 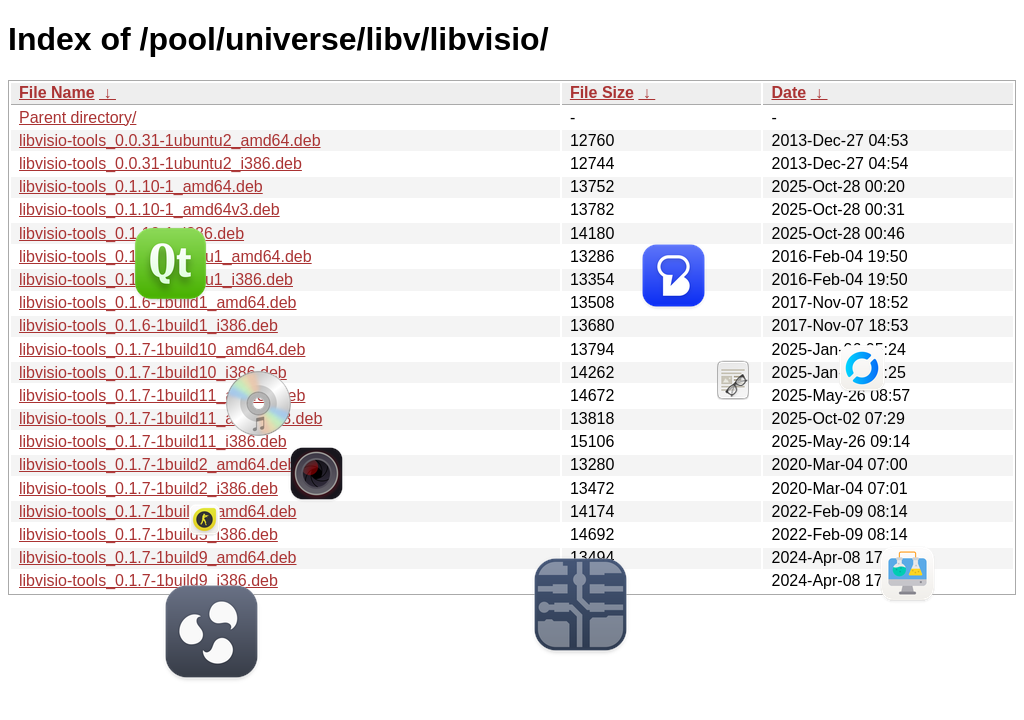 What do you see at coordinates (258, 403) in the screenshot?
I see `audio CD or music disc detected` at bounding box center [258, 403].